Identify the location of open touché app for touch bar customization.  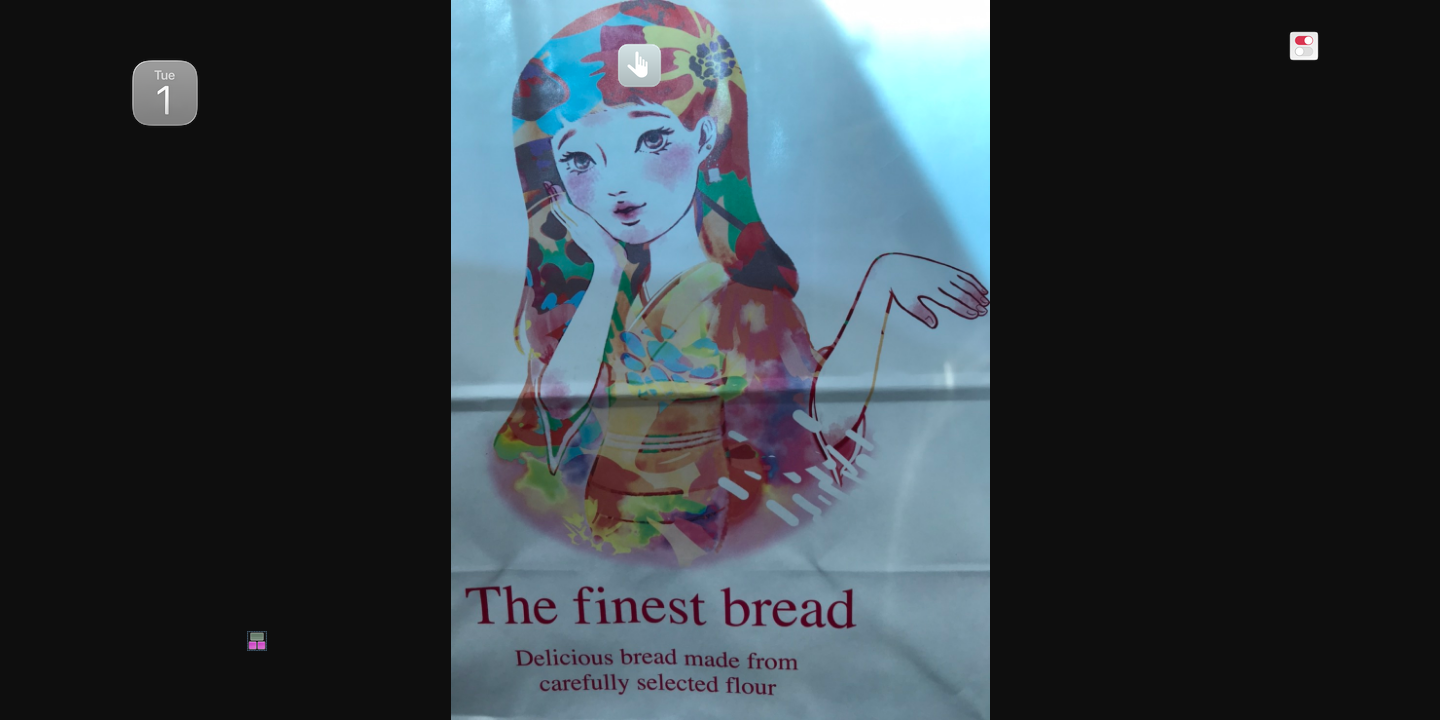
(639, 65).